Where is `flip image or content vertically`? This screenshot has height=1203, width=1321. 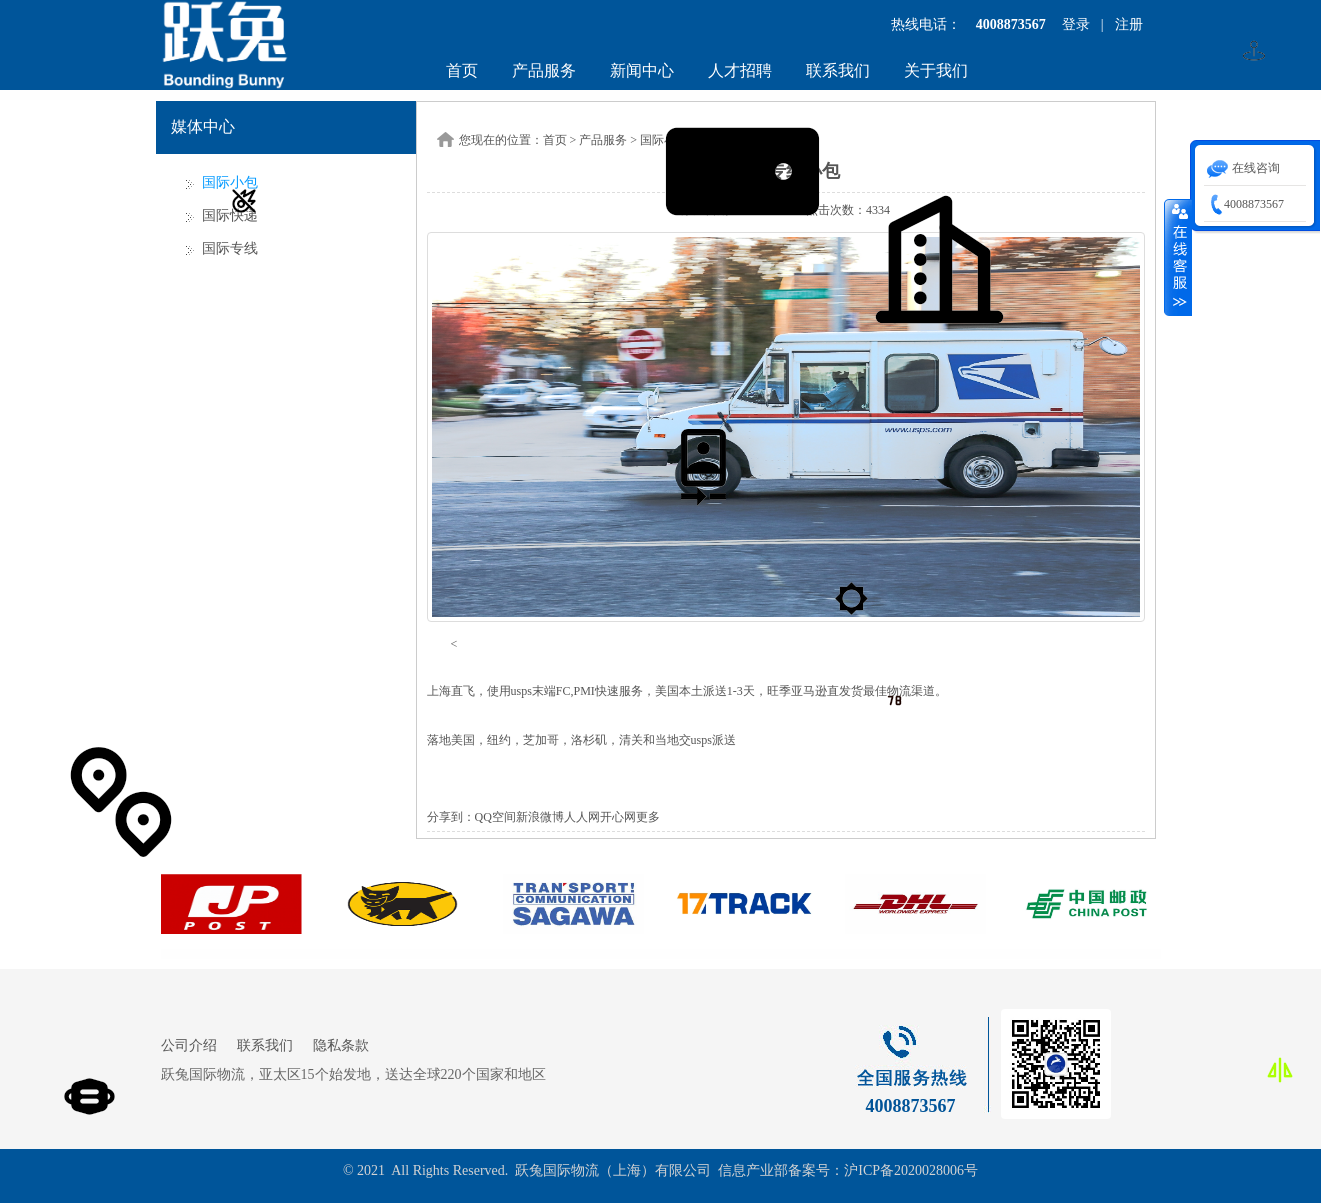
flip image or content vertically is located at coordinates (1280, 1070).